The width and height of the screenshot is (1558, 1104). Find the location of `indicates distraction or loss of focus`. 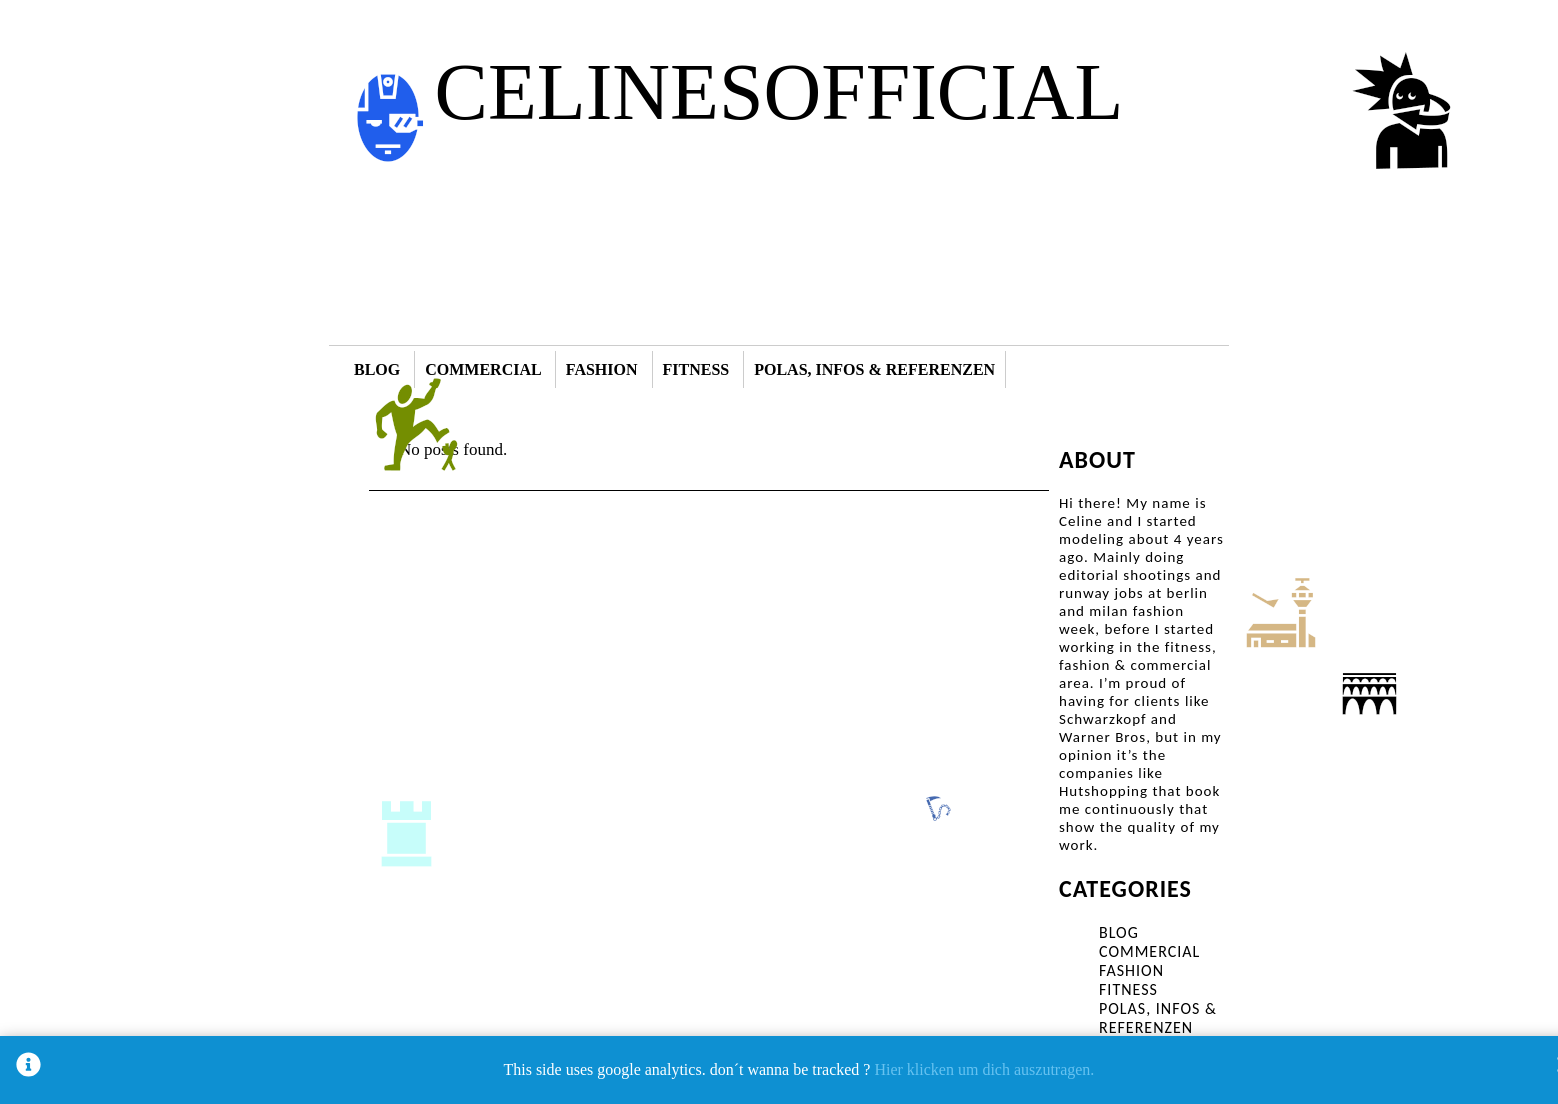

indicates distraction or loss of focus is located at coordinates (1401, 110).